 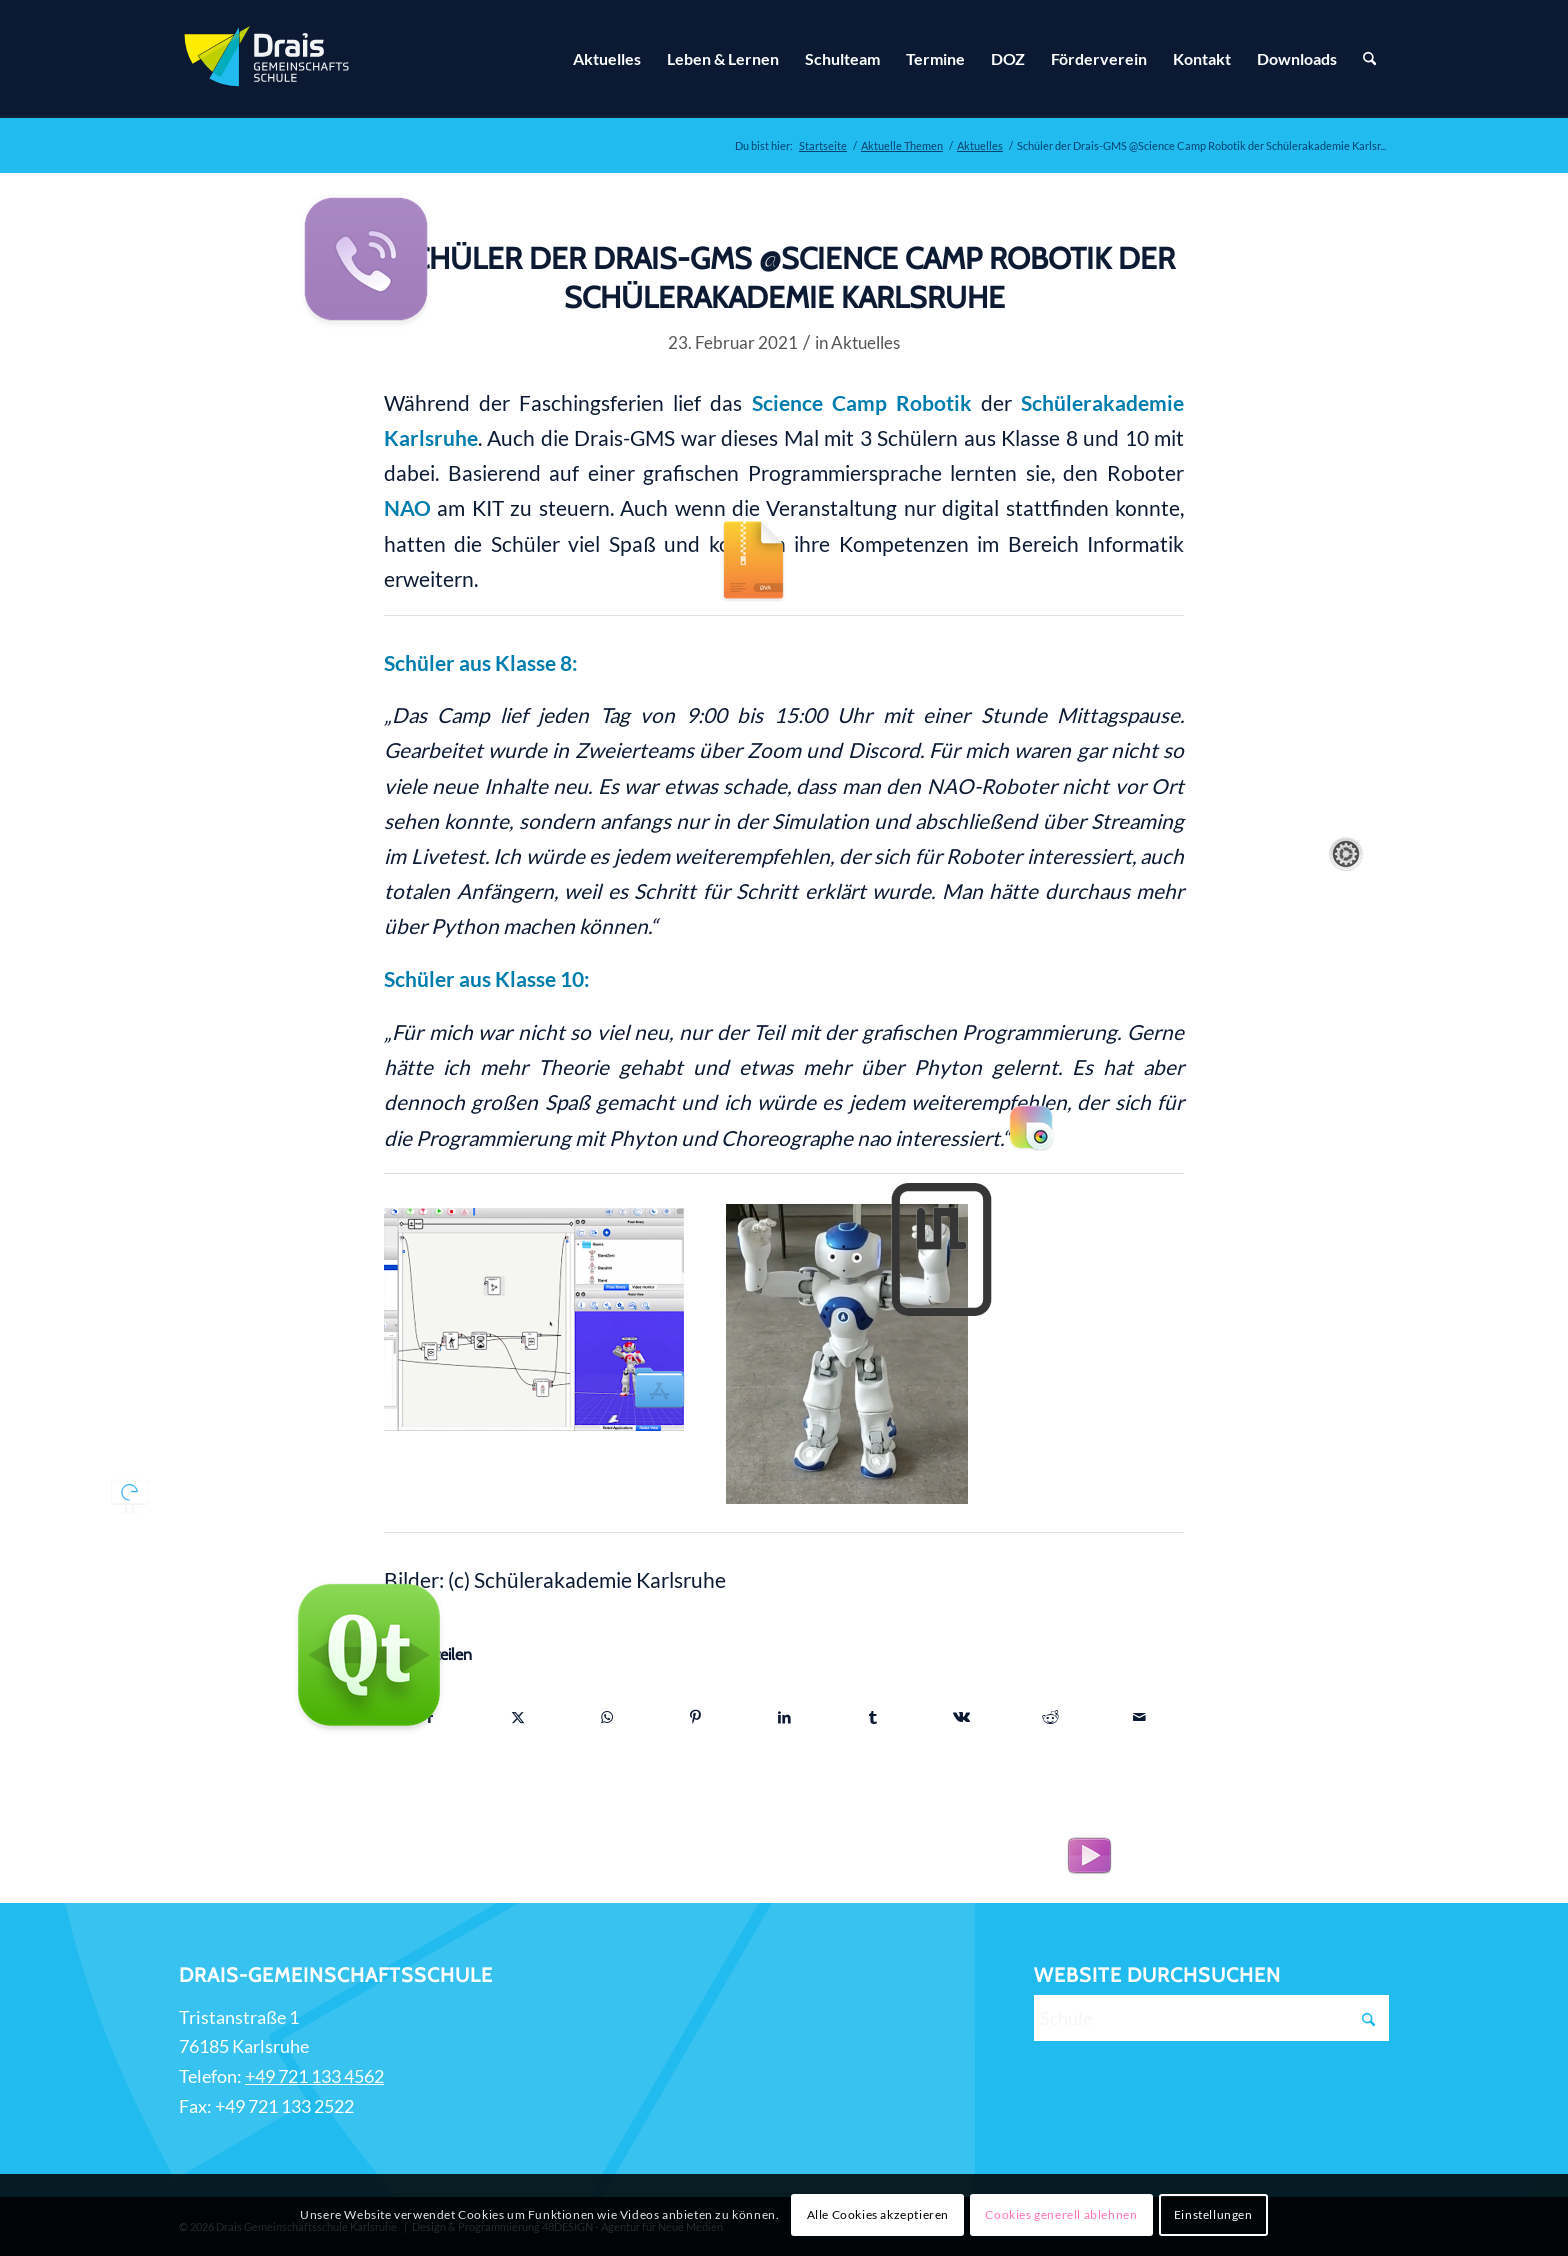 What do you see at coordinates (1346, 854) in the screenshot?
I see `open system settings` at bounding box center [1346, 854].